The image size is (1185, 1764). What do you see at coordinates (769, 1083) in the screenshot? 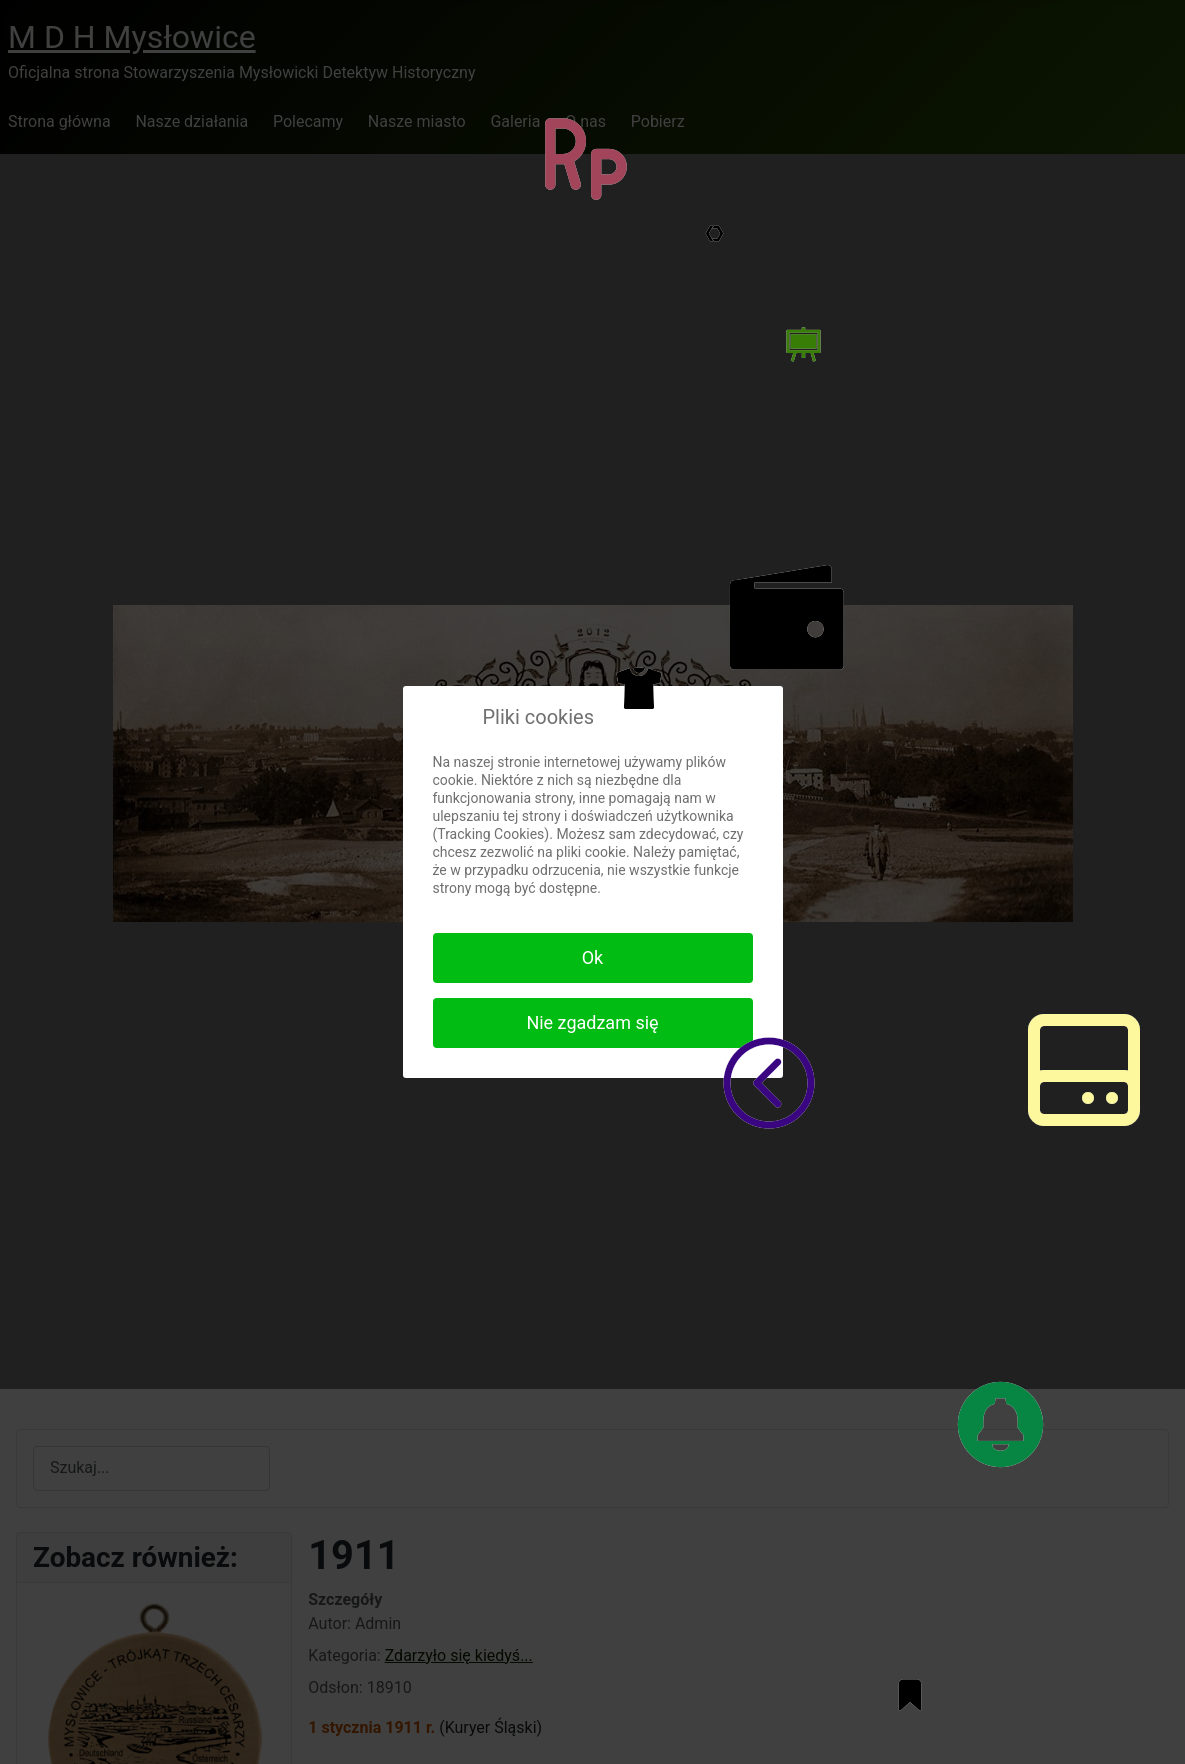
I see `go back to the previous screen` at bounding box center [769, 1083].